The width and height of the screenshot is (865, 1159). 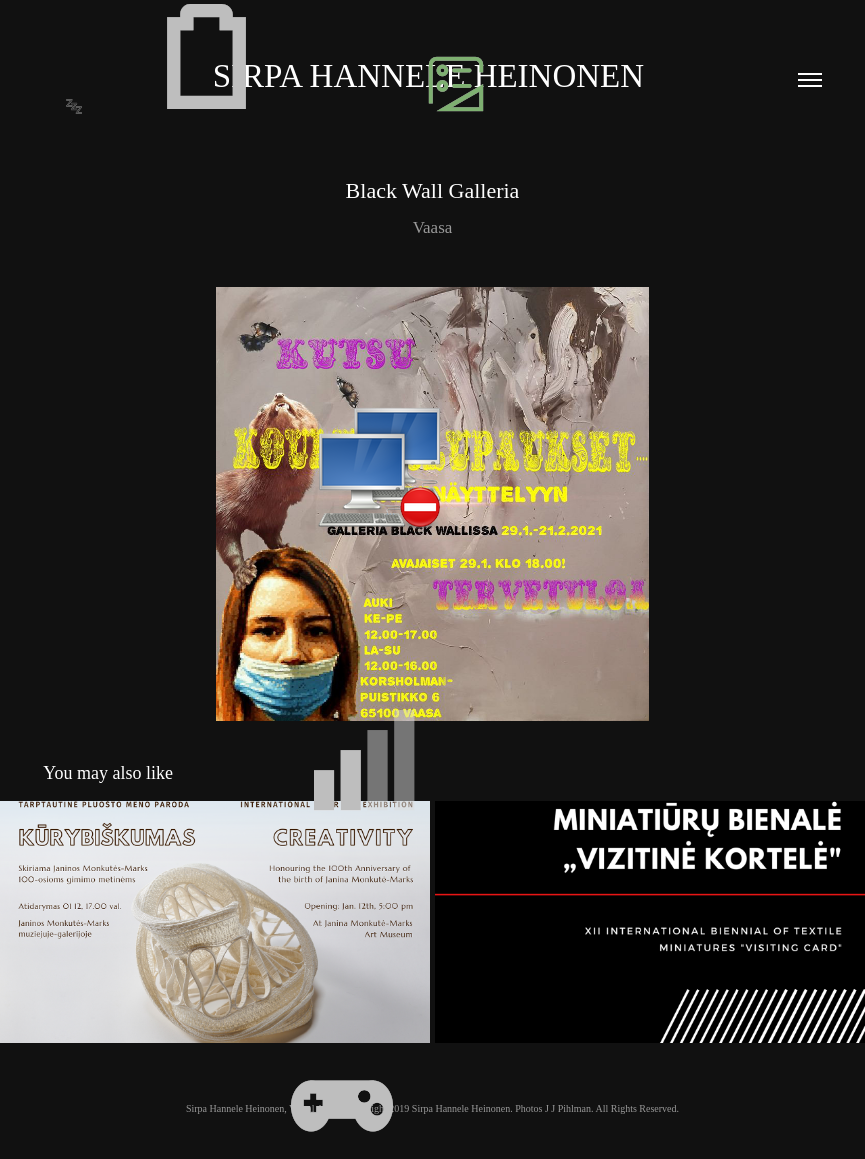 I want to click on indicates disk is in standby/sleep mode, so click(x=73, y=106).